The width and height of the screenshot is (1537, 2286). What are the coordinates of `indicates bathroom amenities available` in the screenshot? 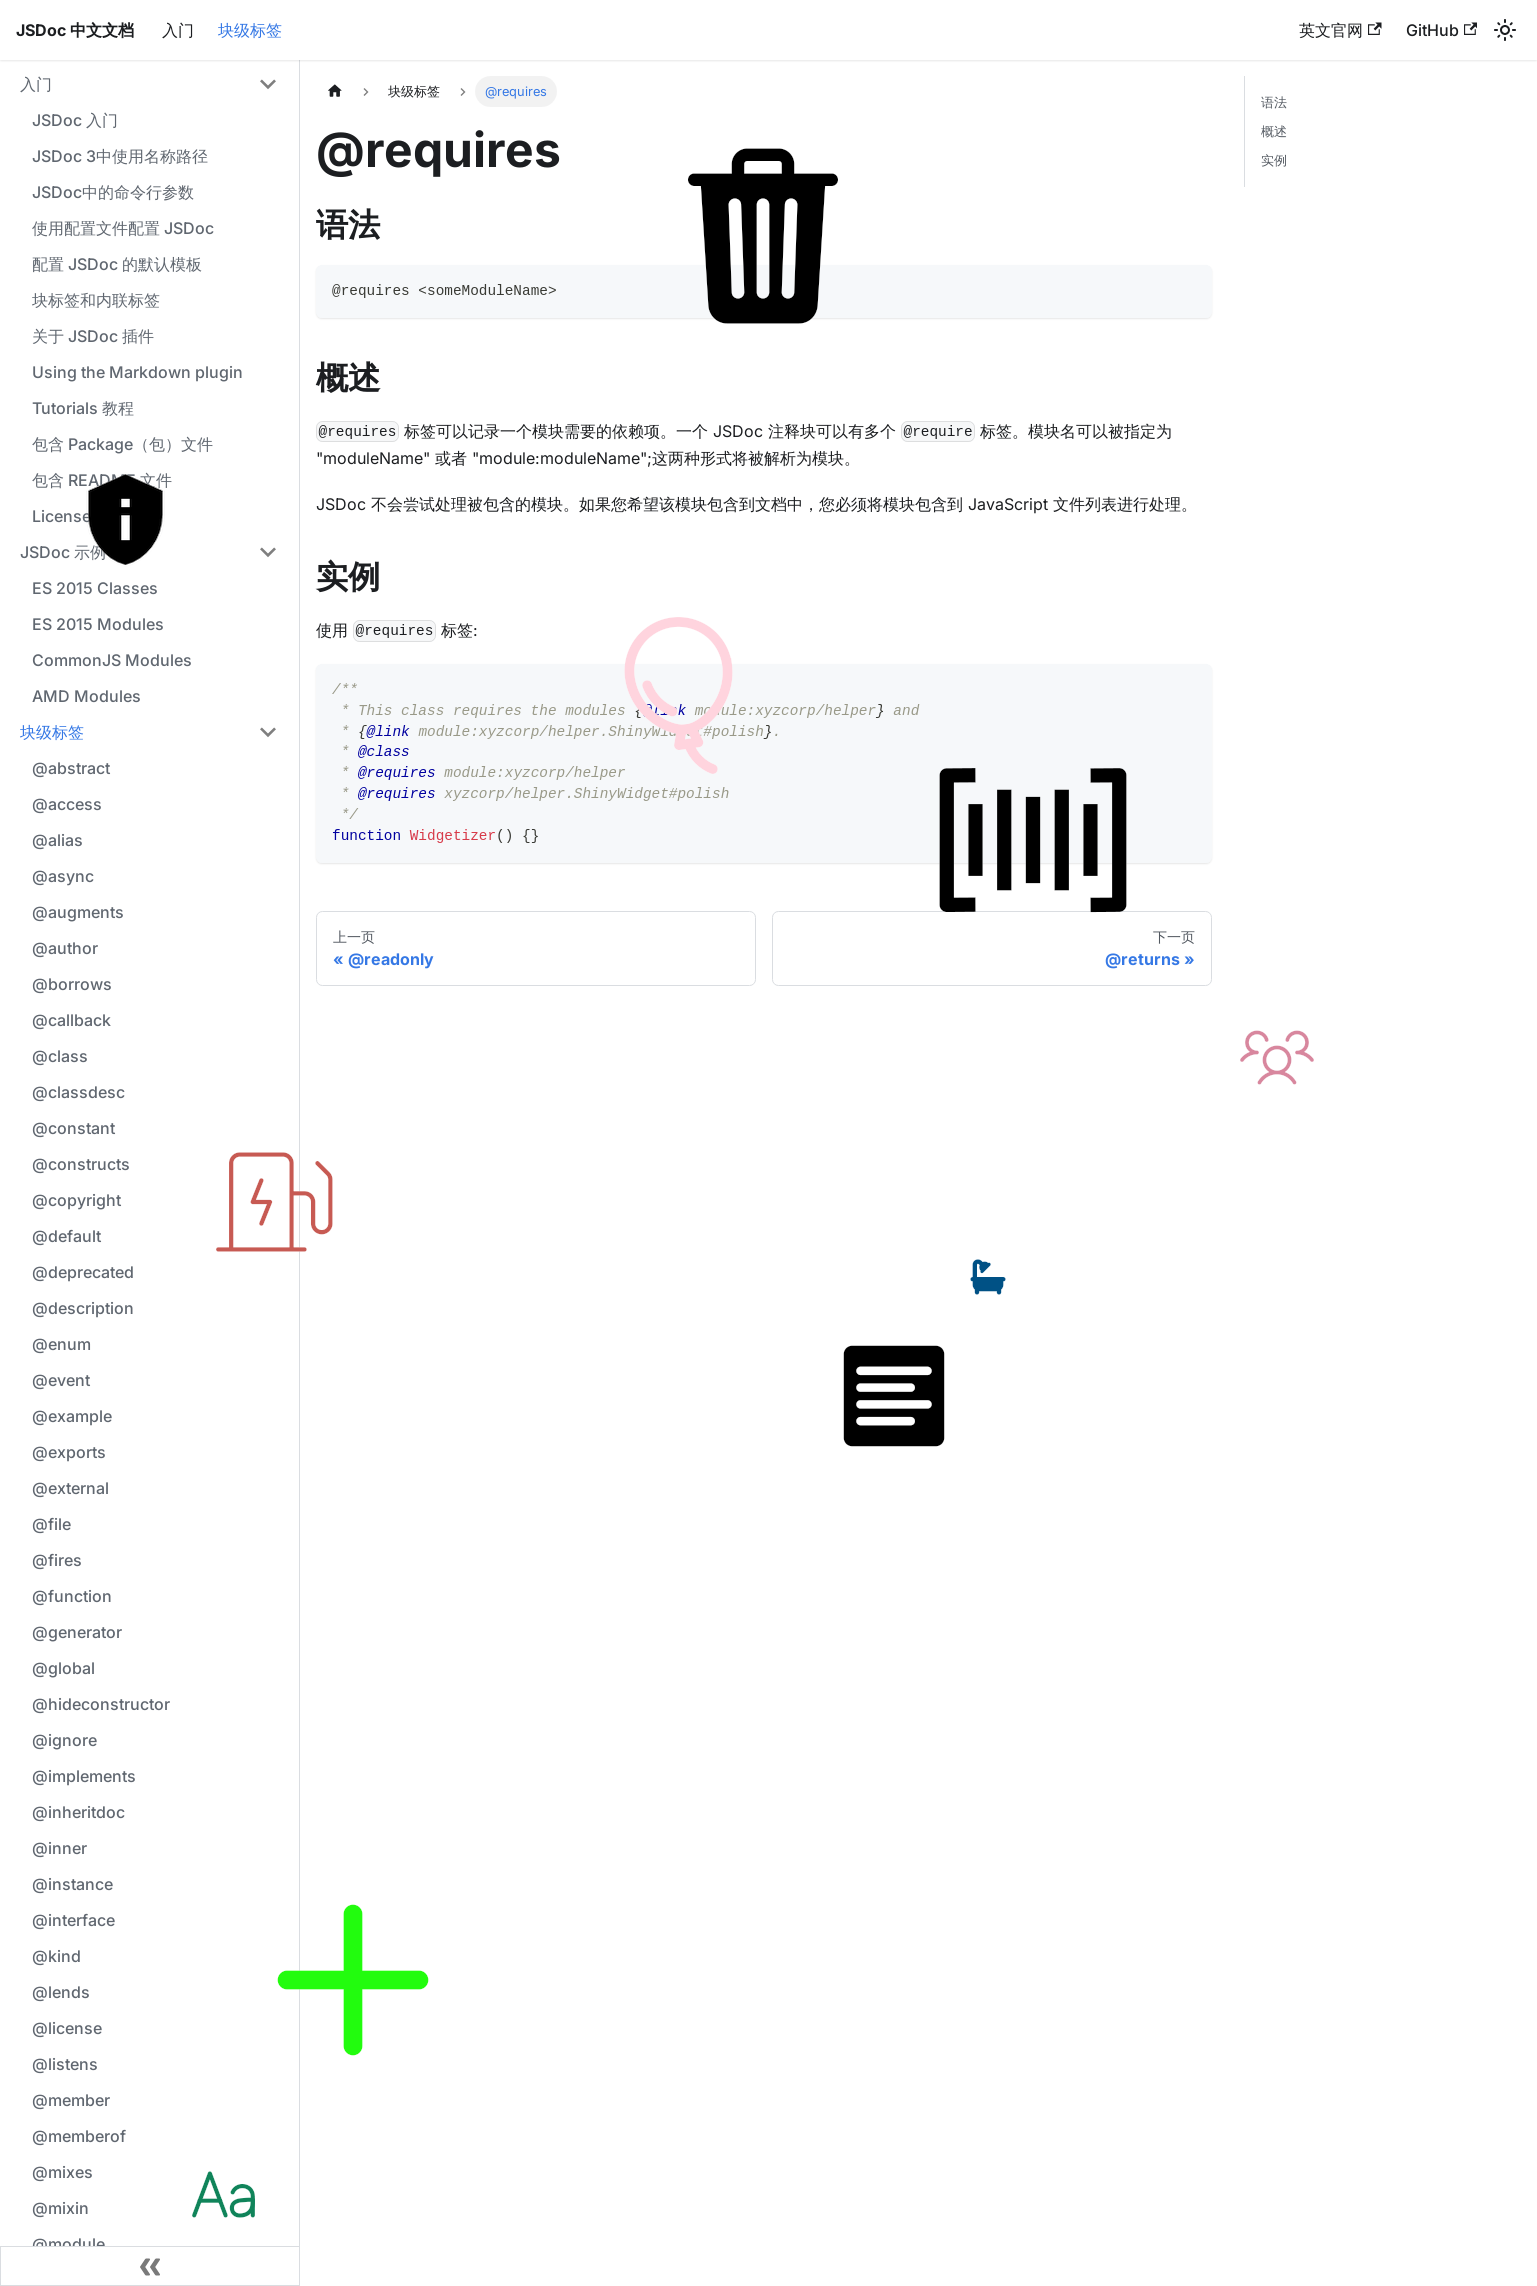 It's located at (988, 1277).